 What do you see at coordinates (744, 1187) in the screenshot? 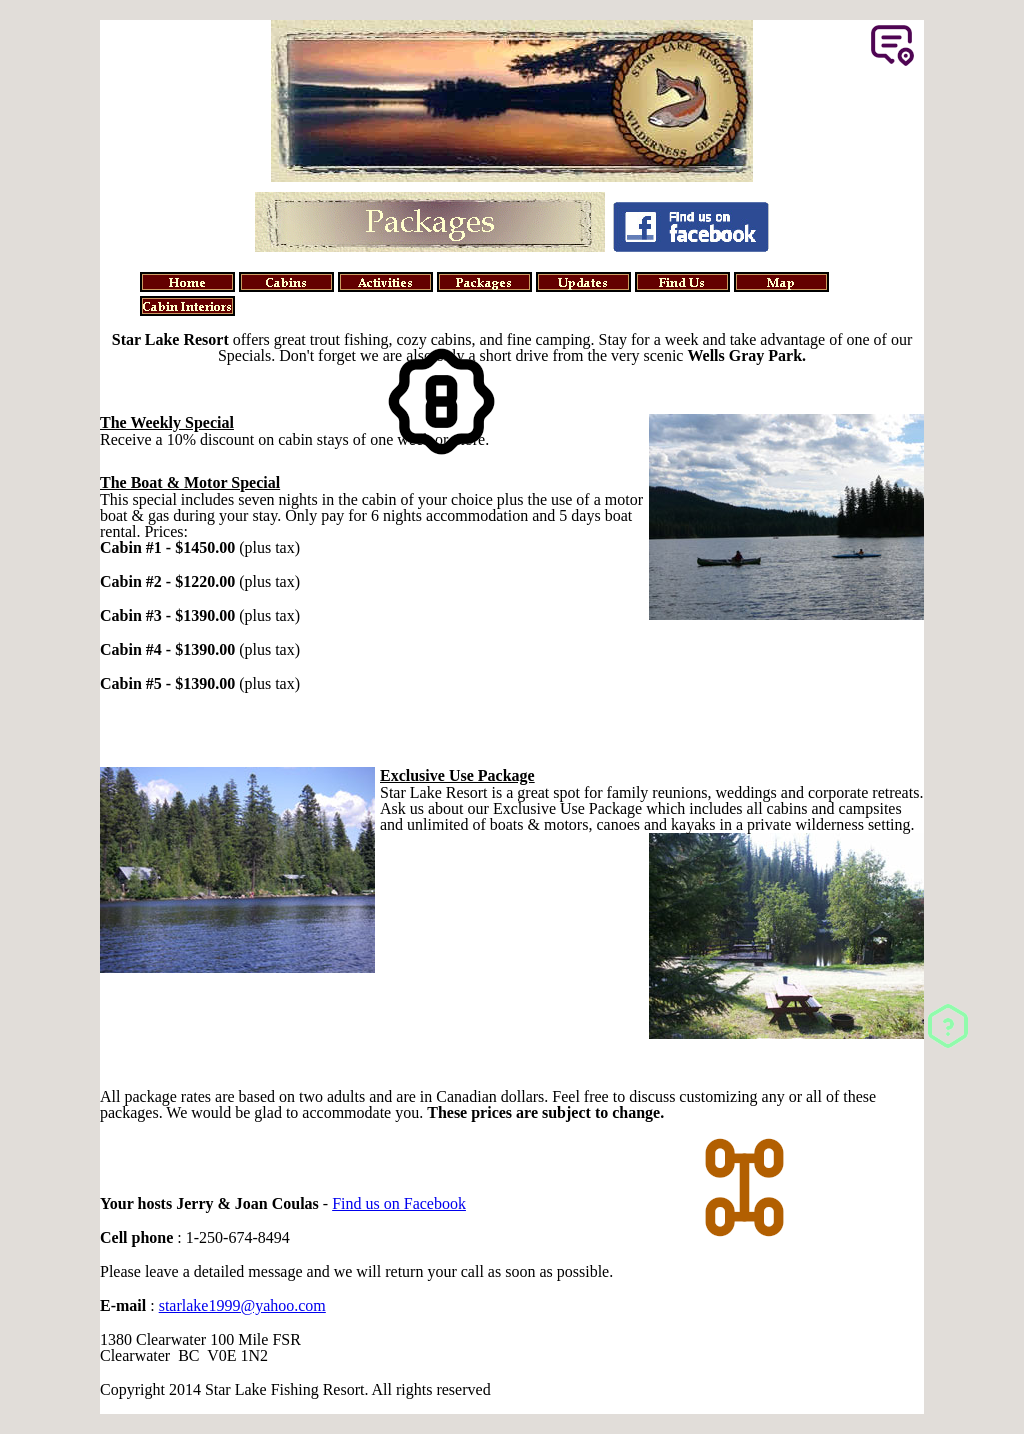
I see `select 4WD or all-wheel drive mode` at bounding box center [744, 1187].